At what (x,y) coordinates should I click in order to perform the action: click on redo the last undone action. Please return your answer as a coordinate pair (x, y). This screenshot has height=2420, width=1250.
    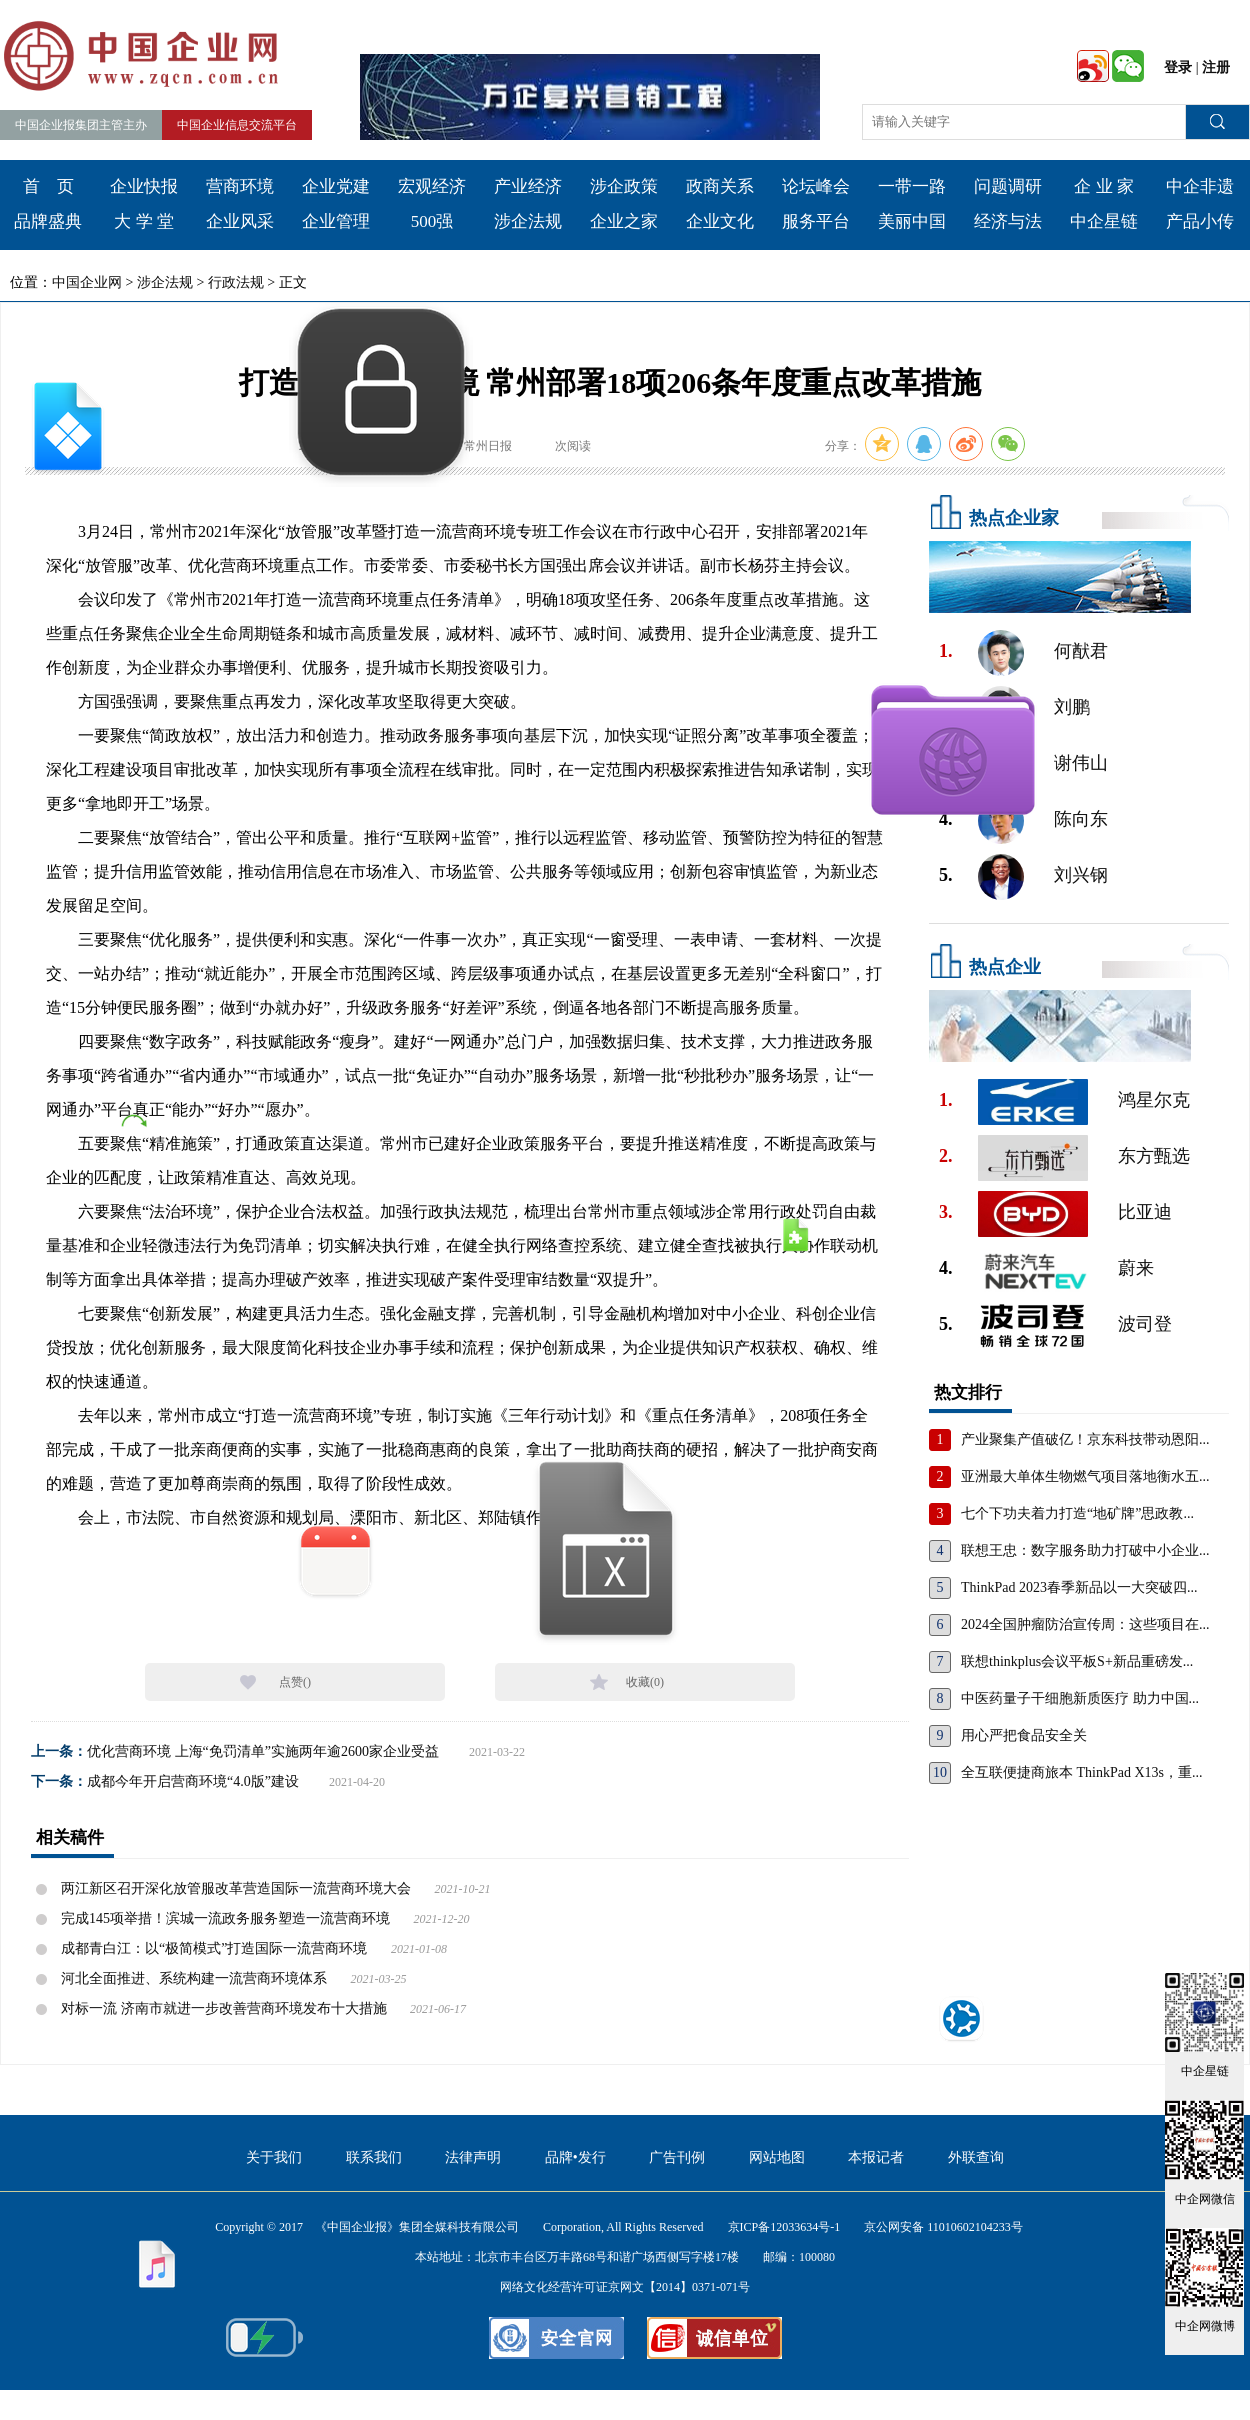
    Looking at the image, I should click on (133, 1120).